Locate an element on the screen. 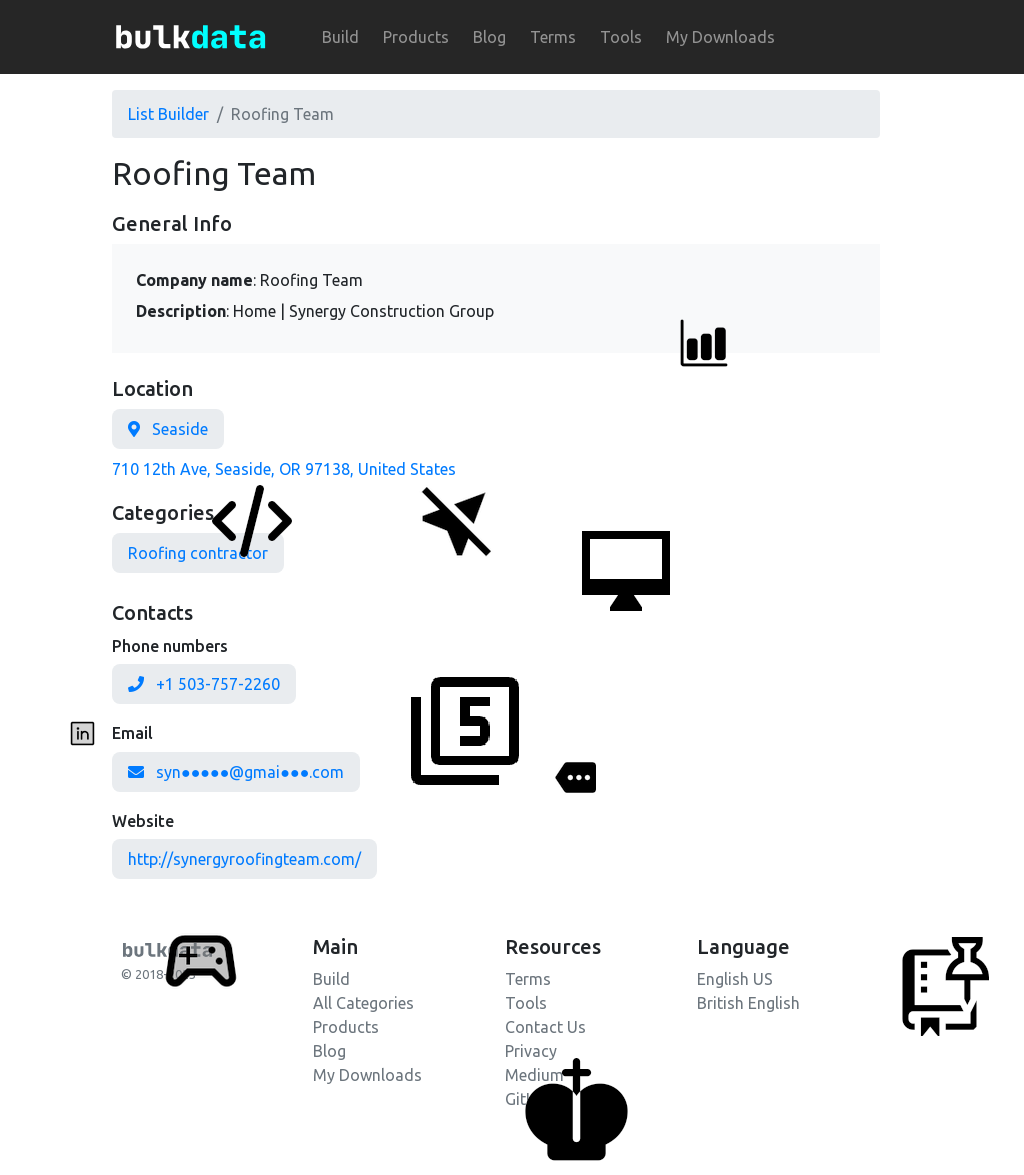 Image resolution: width=1024 pixels, height=1175 pixels. location sharing is disabled is located at coordinates (454, 524).